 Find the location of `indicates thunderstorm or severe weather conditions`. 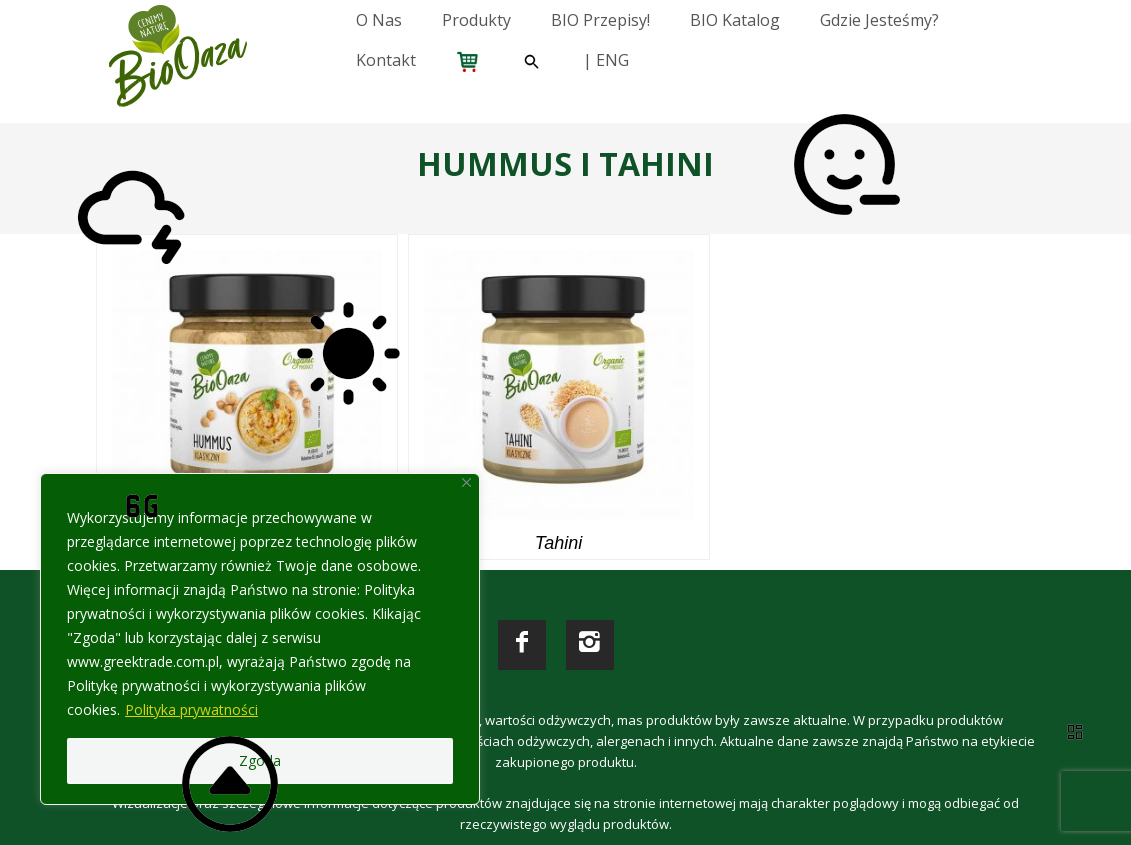

indicates thunderstorm or severe weather conditions is located at coordinates (132, 210).